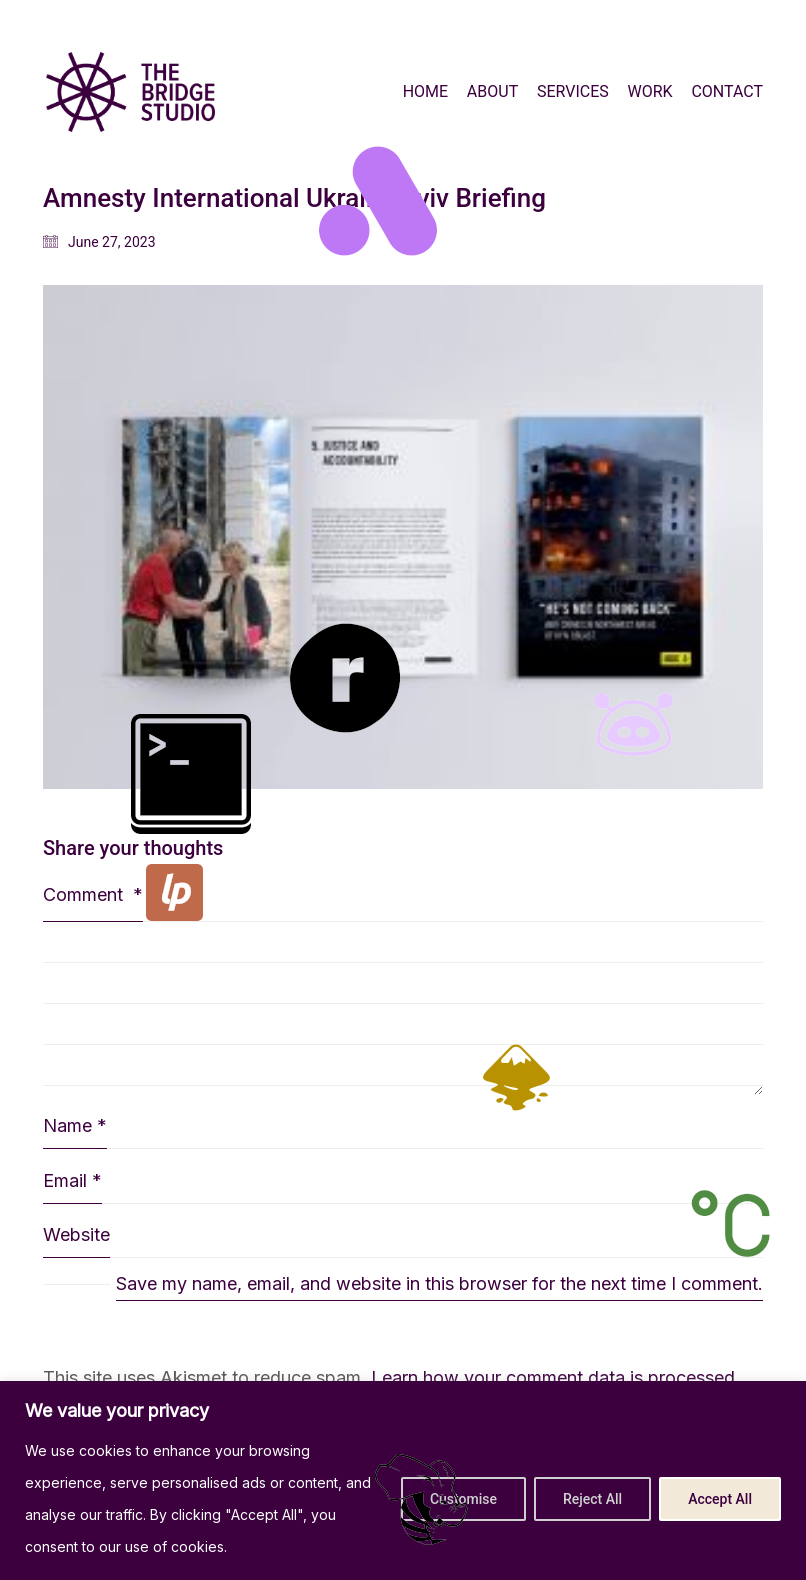  I want to click on link to Liberapay donation page, so click(174, 892).